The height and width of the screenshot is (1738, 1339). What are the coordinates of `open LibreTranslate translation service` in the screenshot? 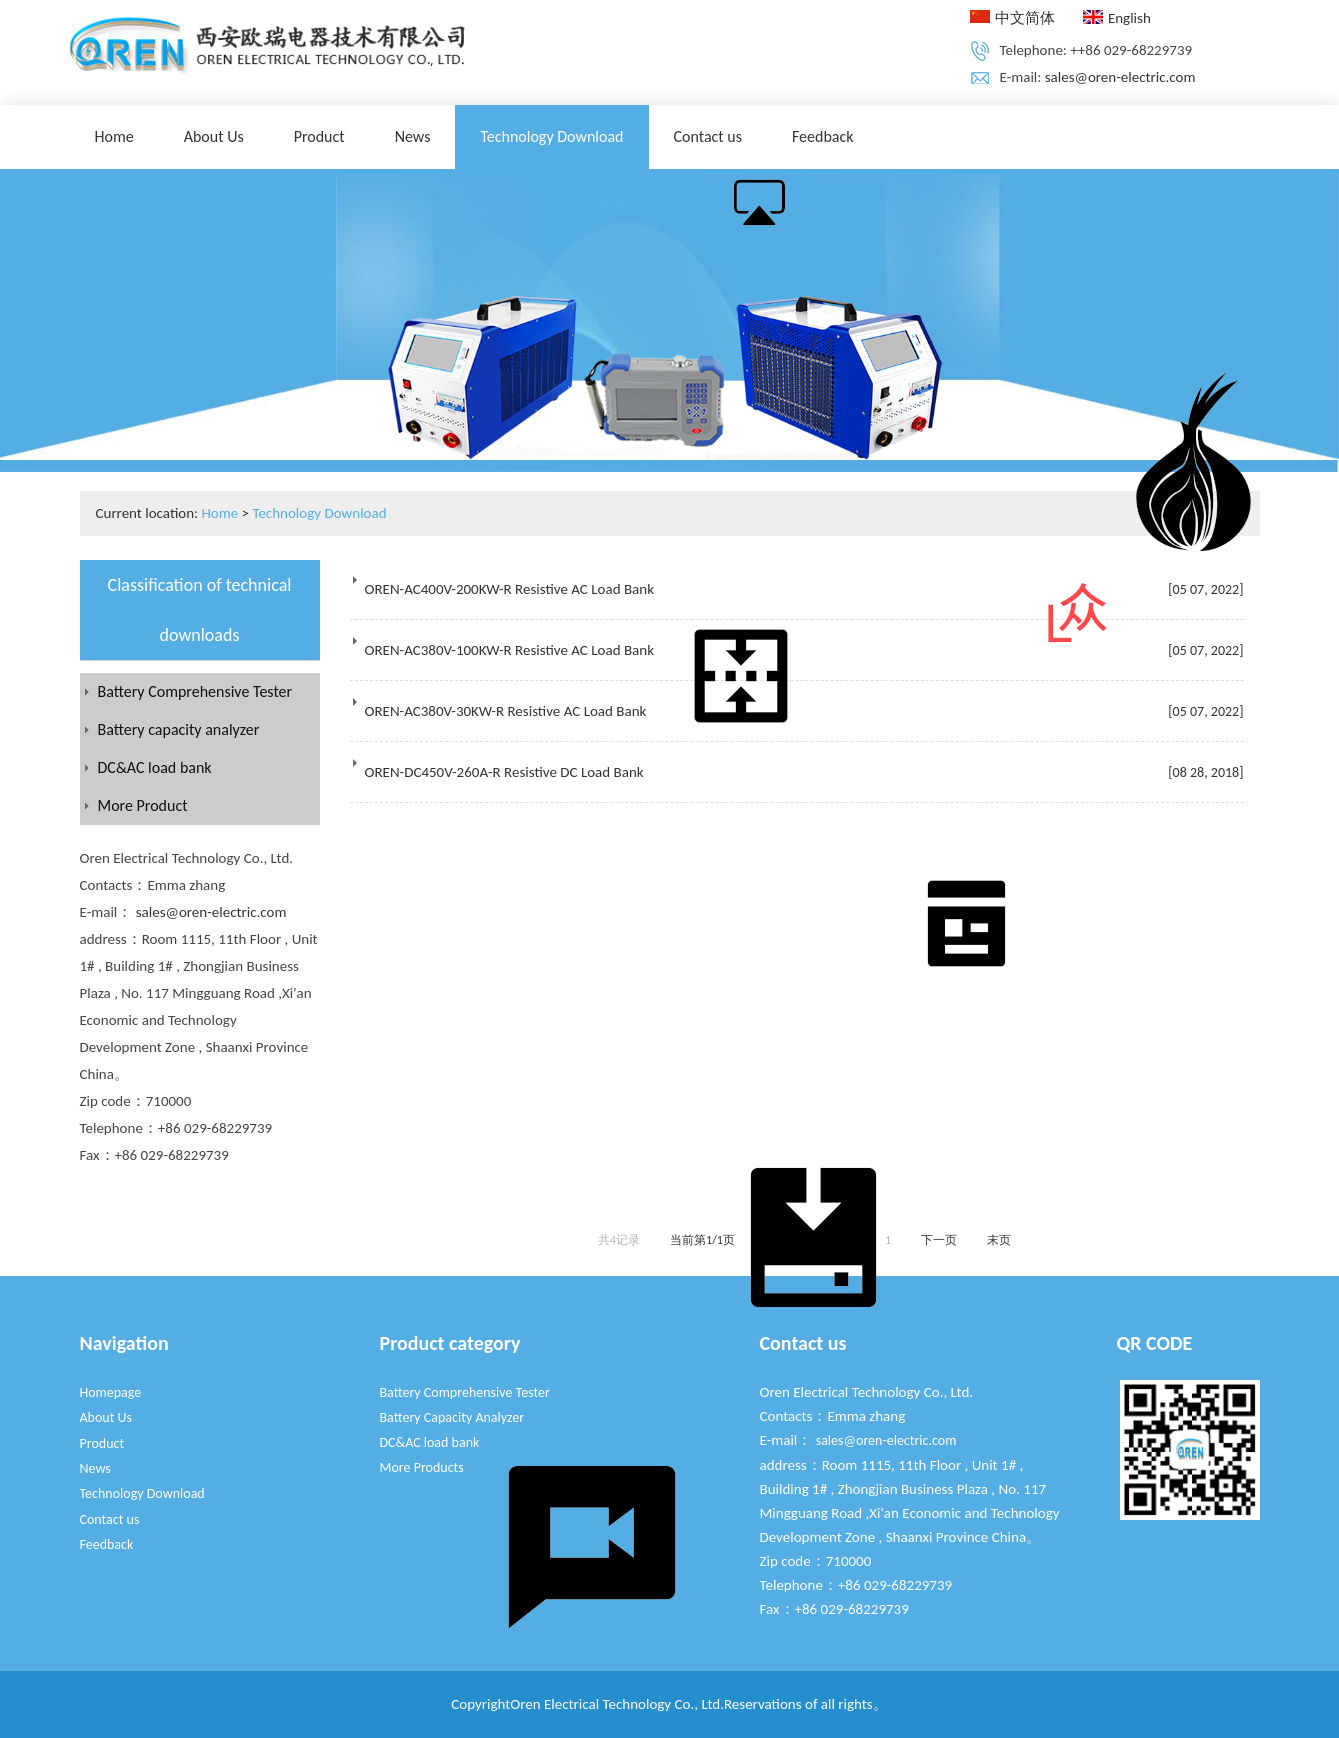 It's located at (1077, 612).